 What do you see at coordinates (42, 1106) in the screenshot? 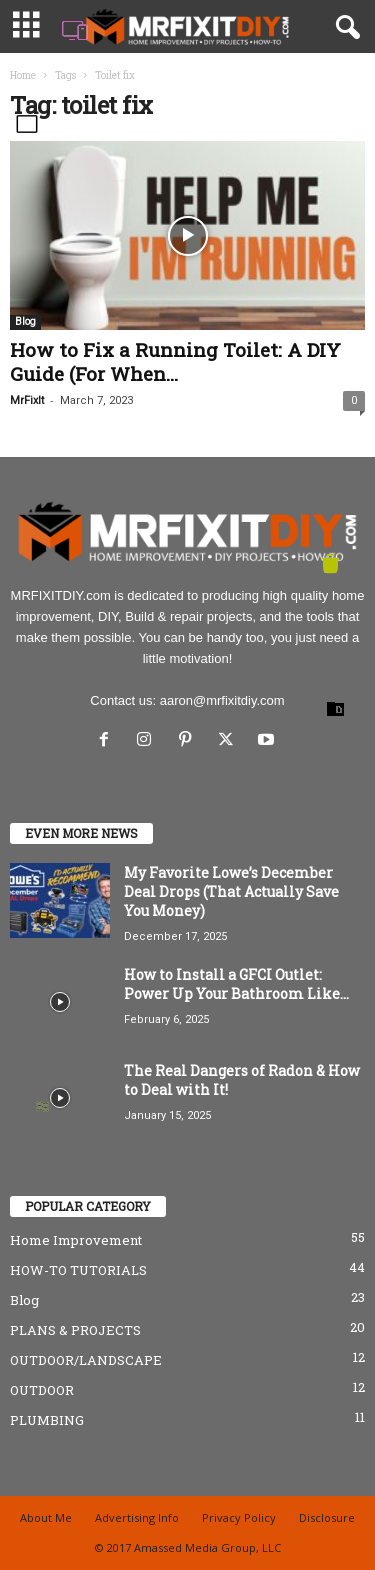
I see `indicates water or aquatic features` at bounding box center [42, 1106].